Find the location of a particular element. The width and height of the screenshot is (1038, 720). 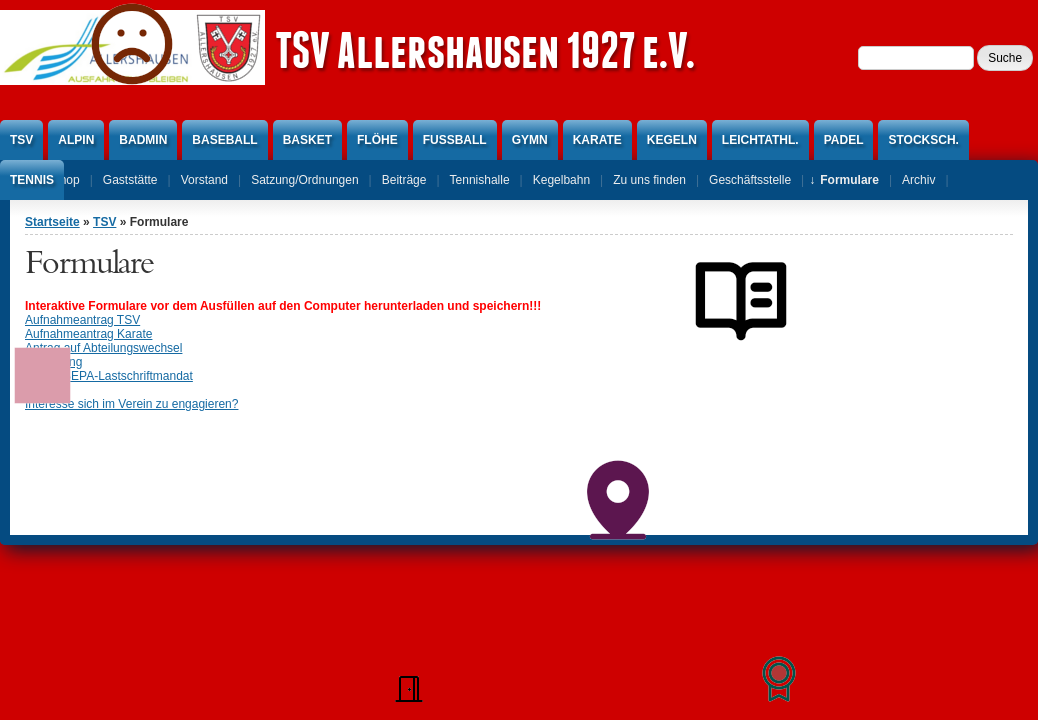

stop media playback is located at coordinates (42, 375).